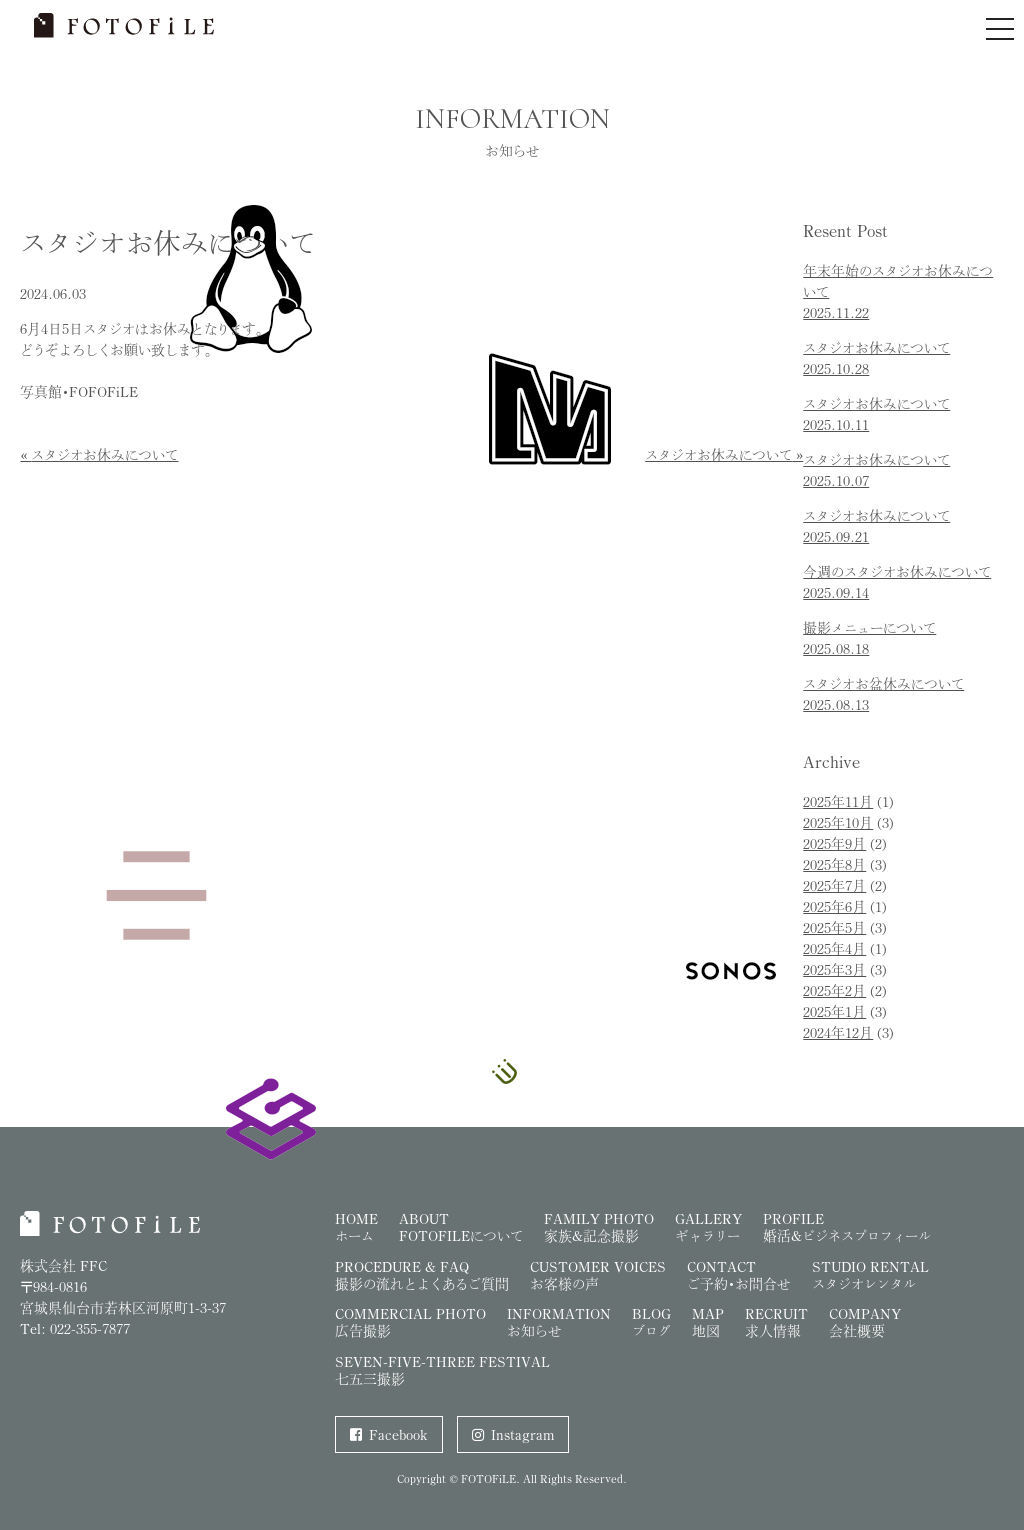 The height and width of the screenshot is (1530, 1024). I want to click on open Traefik Proxy dashboard, so click(271, 1119).